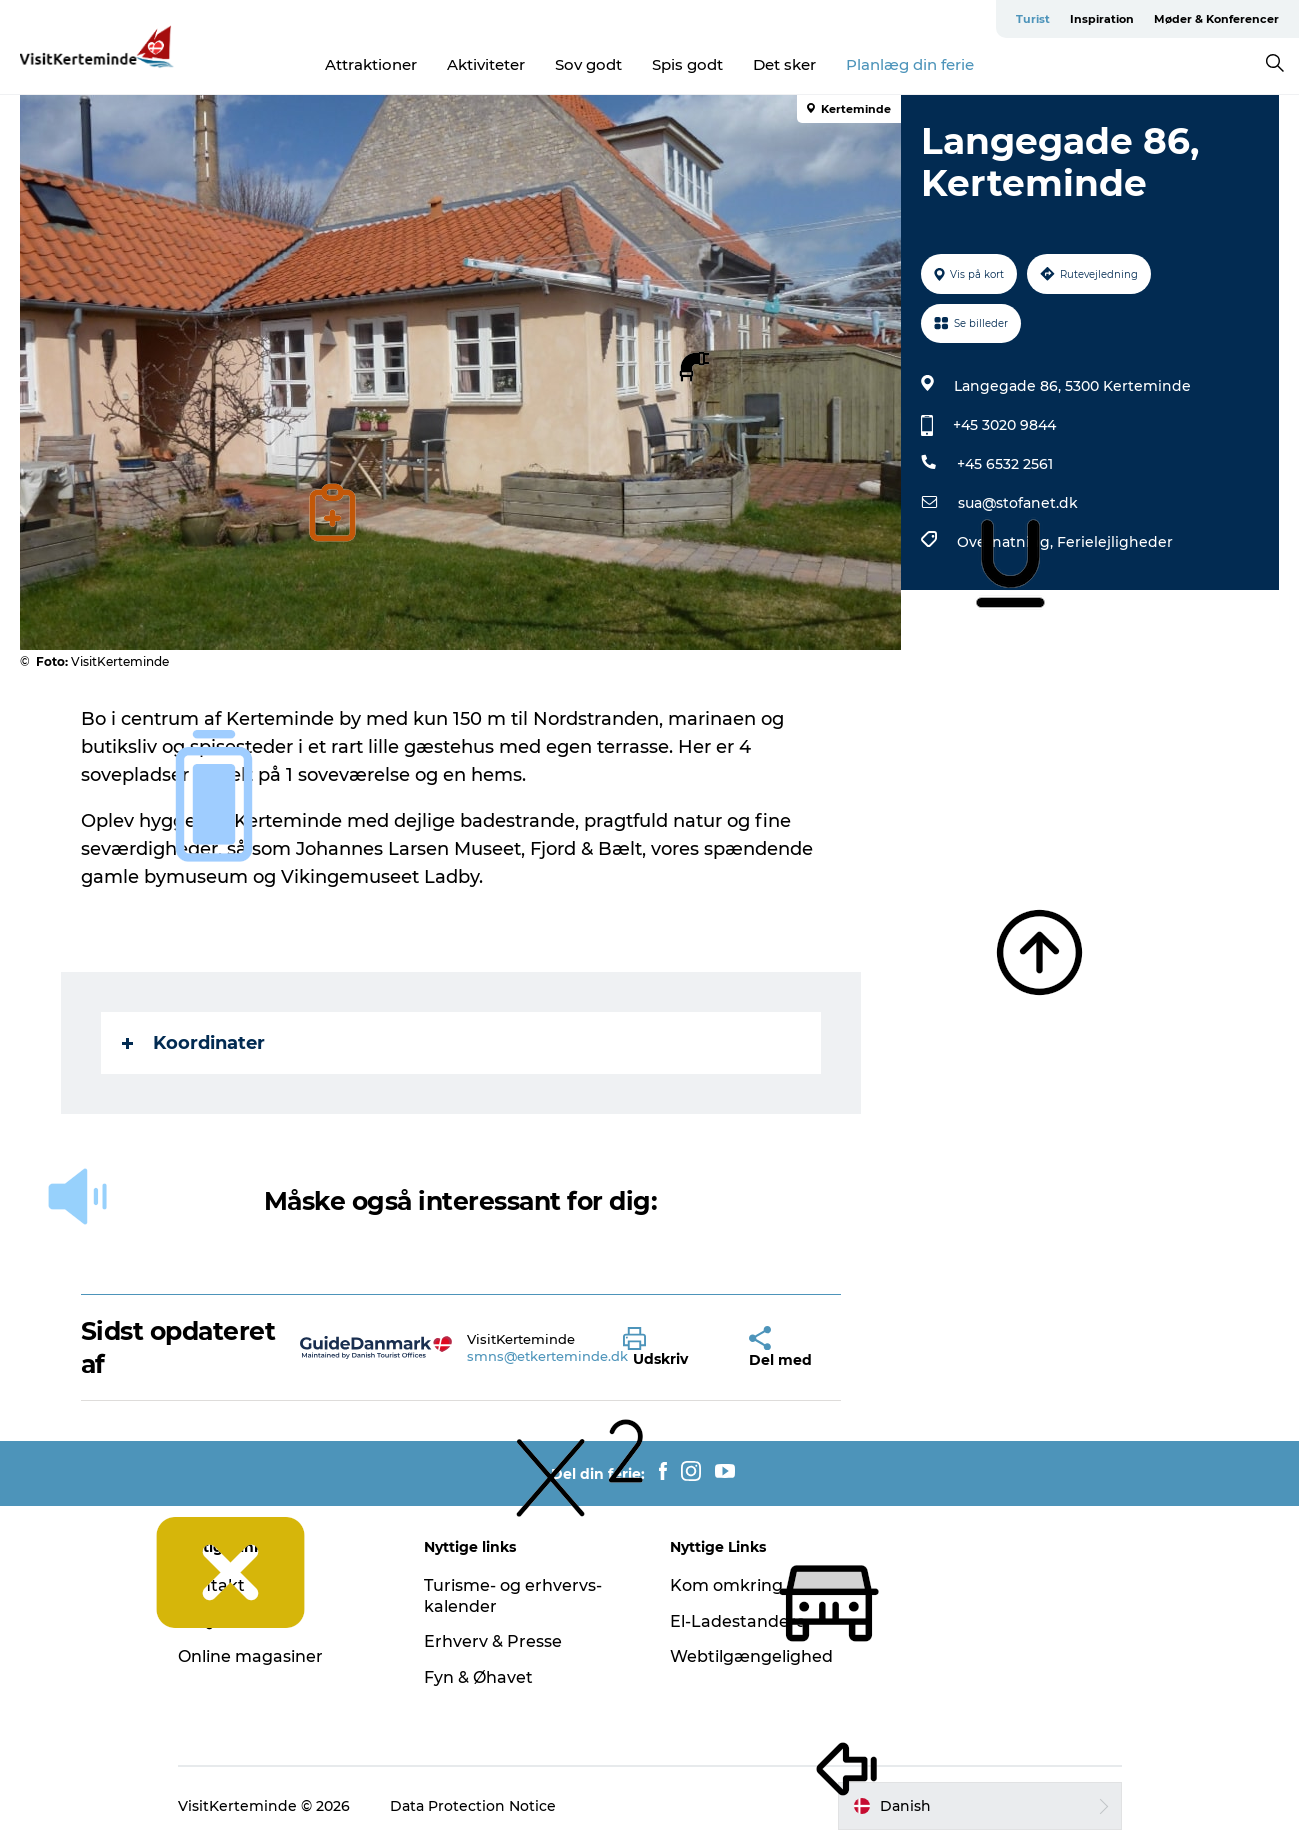 The width and height of the screenshot is (1299, 1845). I want to click on apply superscript formatting to selected text, so click(572, 1470).